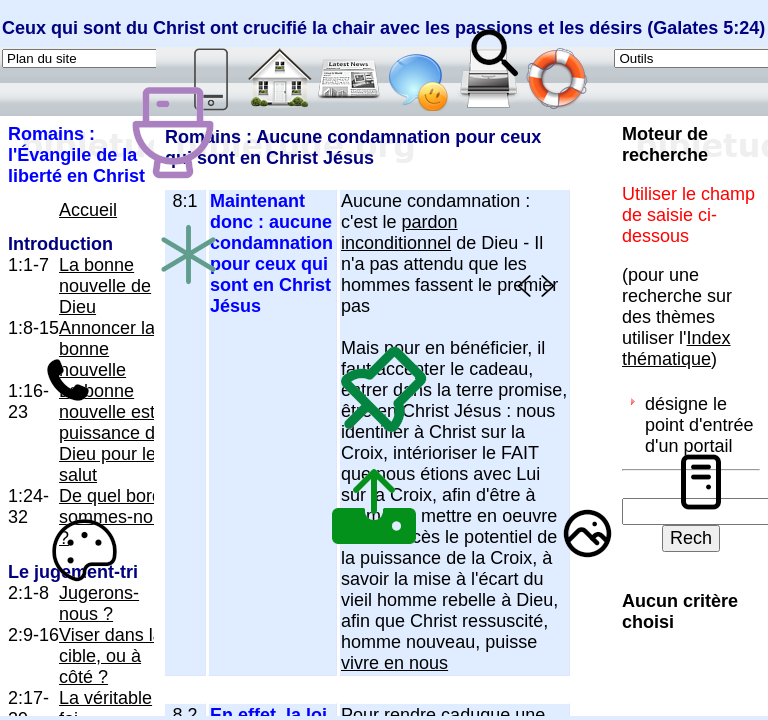 This screenshot has height=720, width=768. Describe the element at coordinates (374, 511) in the screenshot. I see `upload a file or document` at that location.